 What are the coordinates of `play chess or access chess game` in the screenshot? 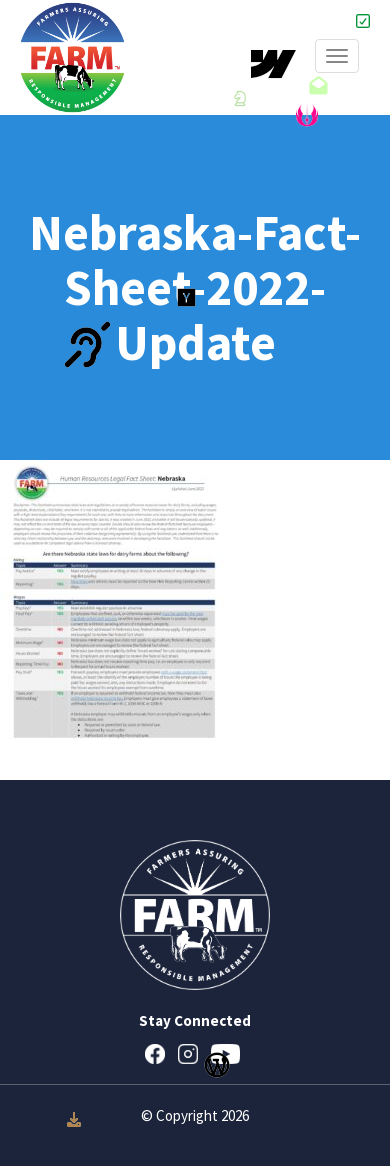 It's located at (240, 99).